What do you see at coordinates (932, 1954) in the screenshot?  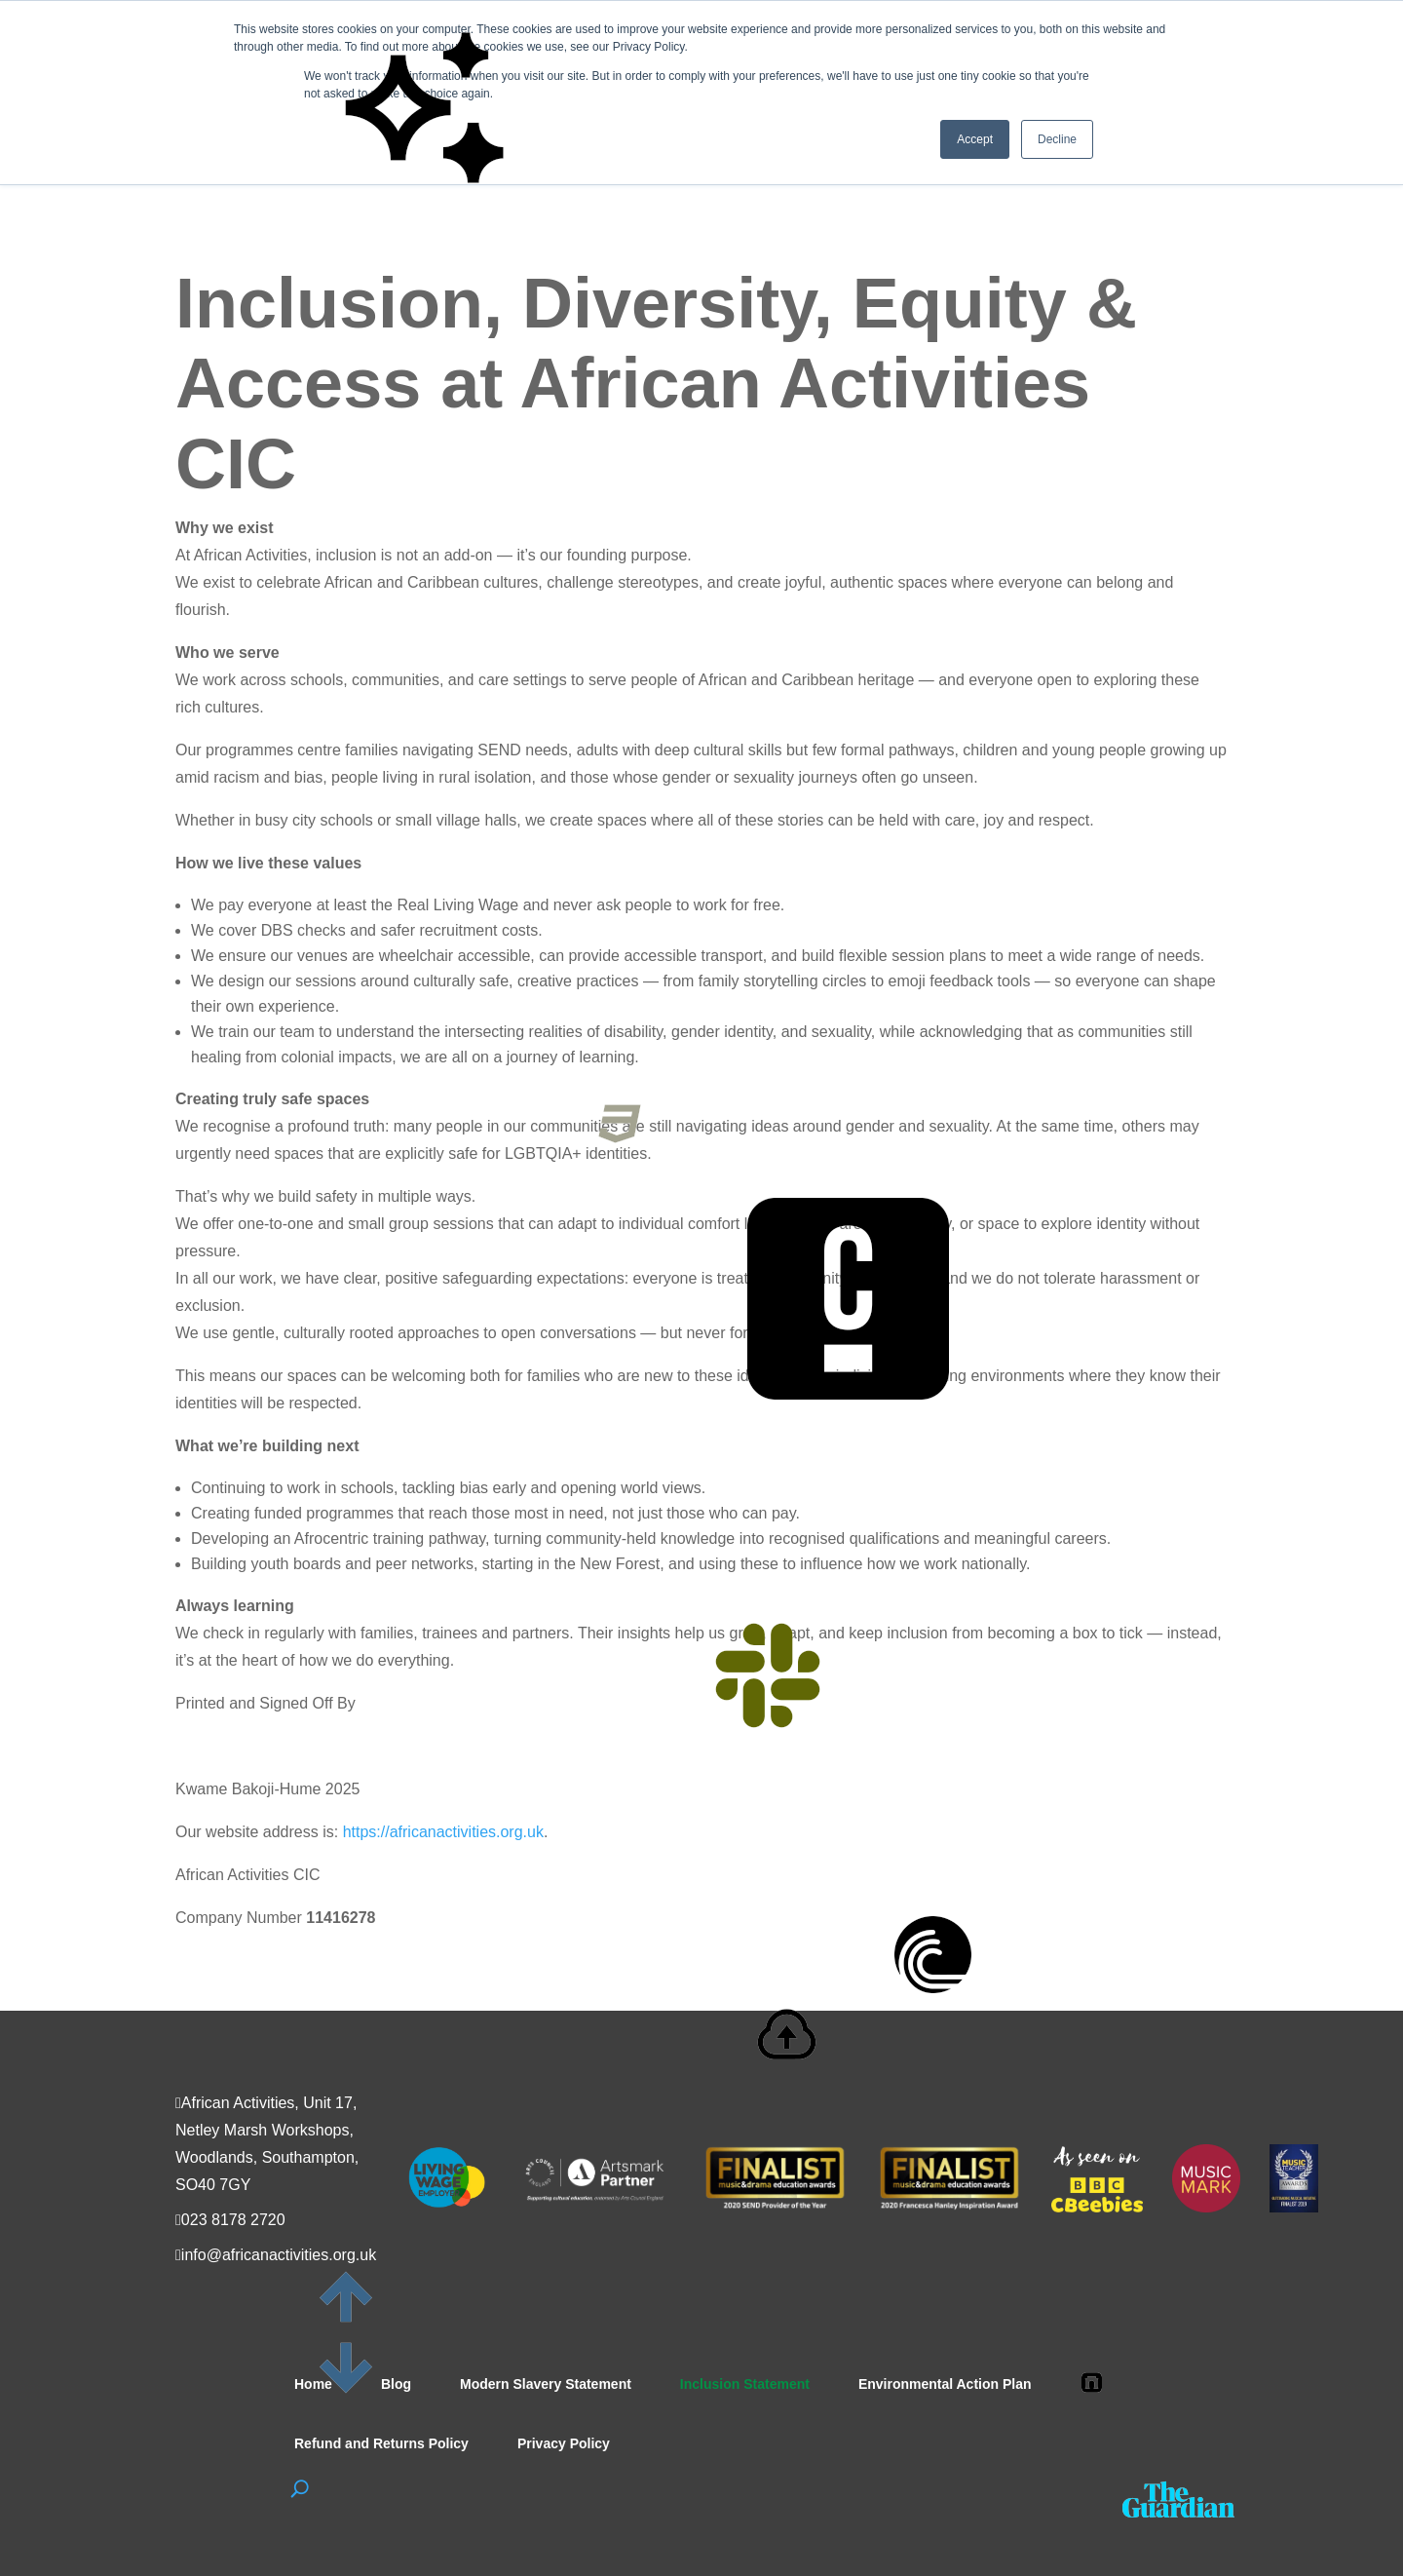 I see `open BitTorrent application` at bounding box center [932, 1954].